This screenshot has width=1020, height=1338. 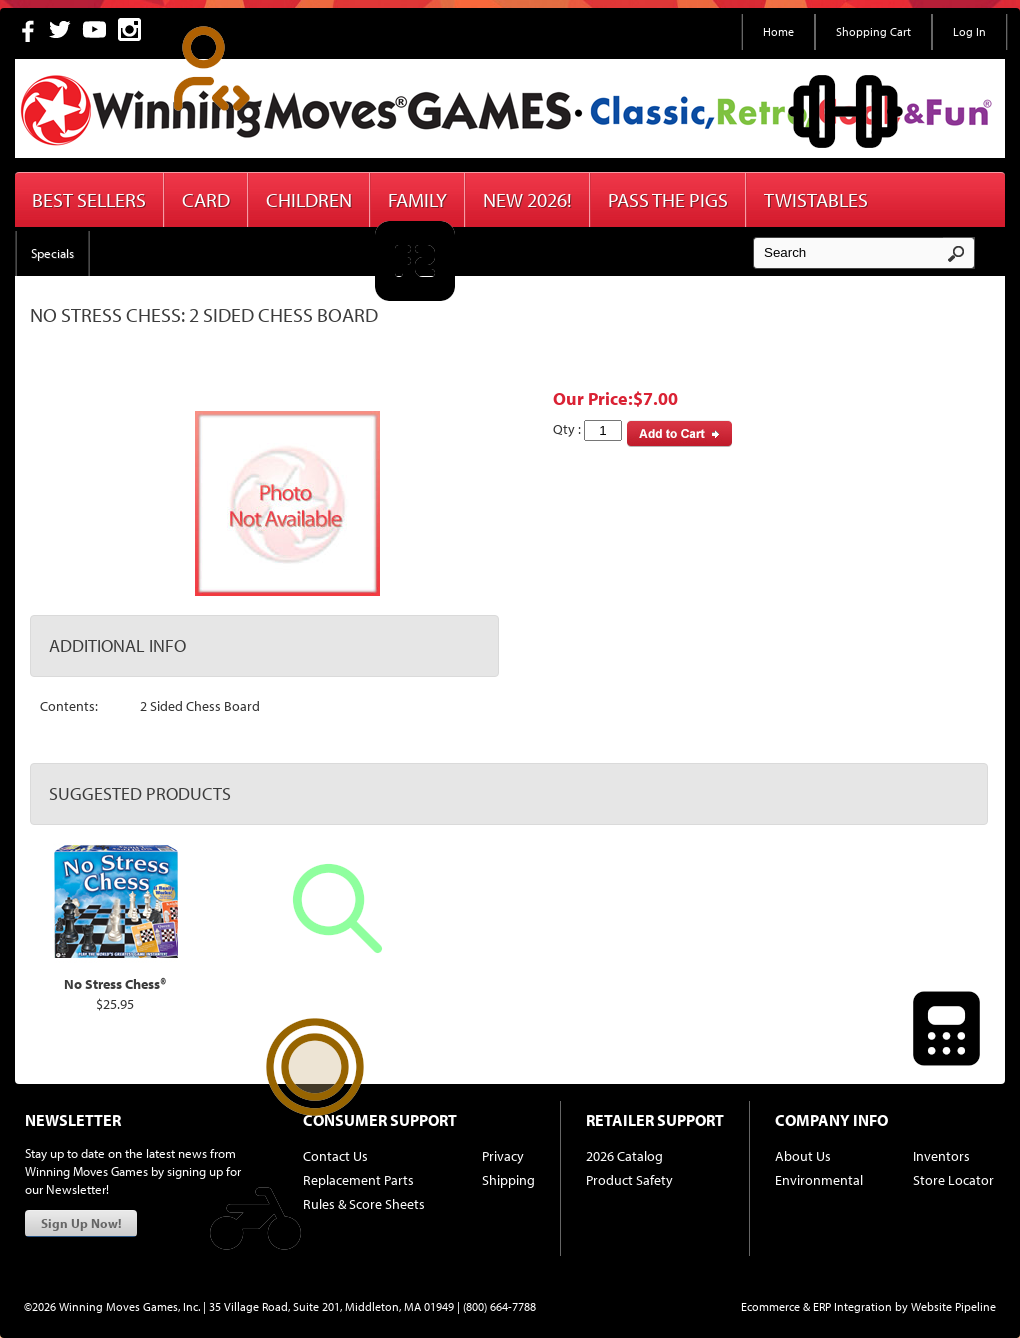 I want to click on search for content or items, so click(x=337, y=908).